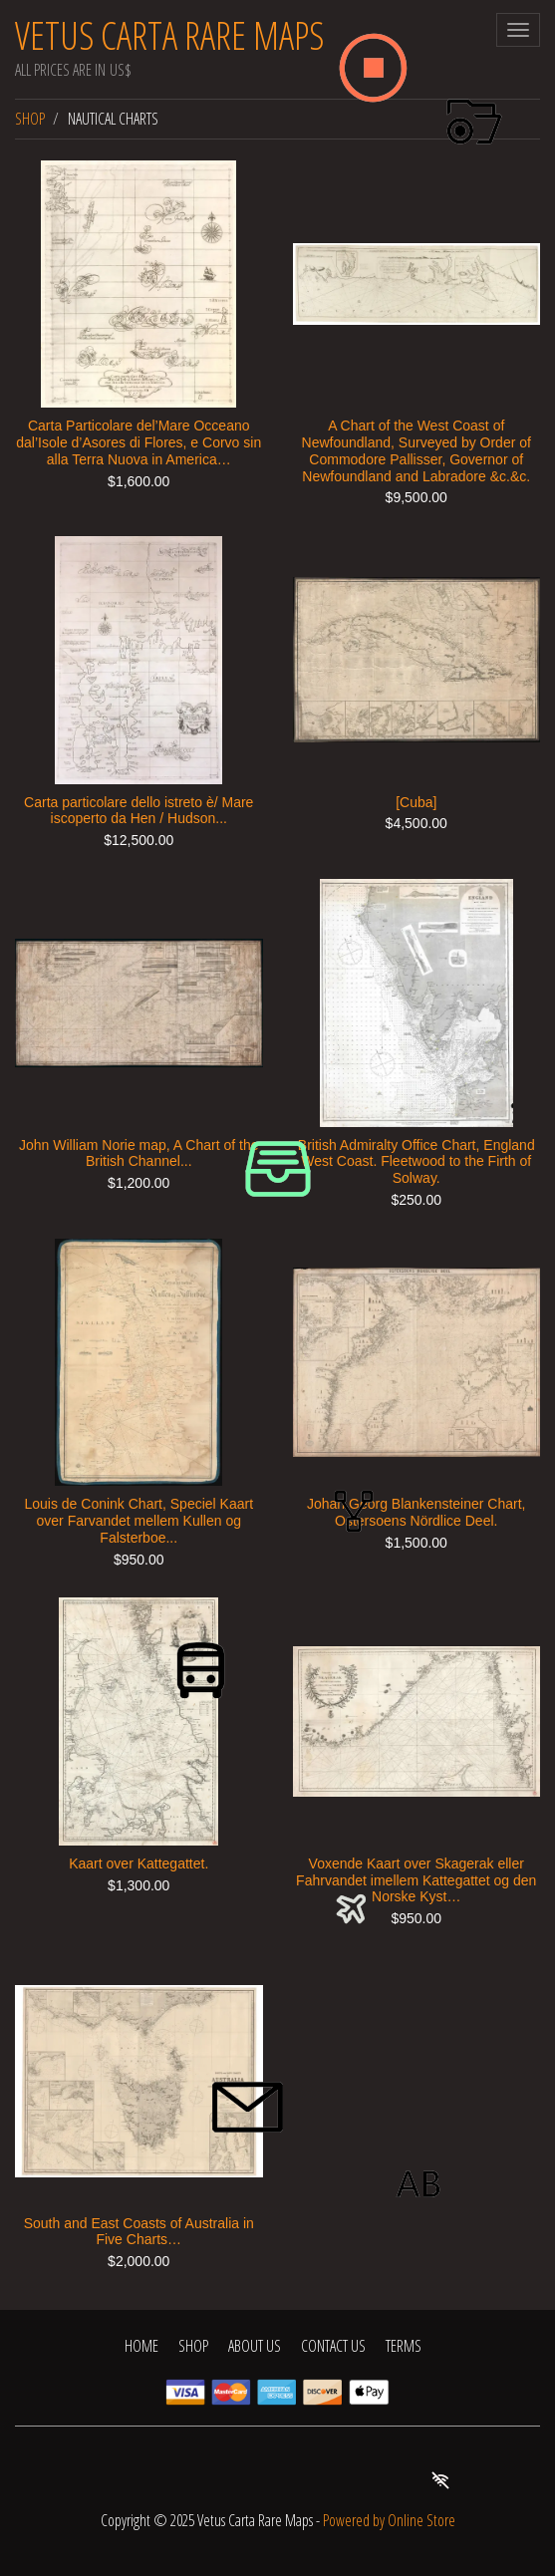  What do you see at coordinates (473, 122) in the screenshot?
I see `expanded root directory in file explorer` at bounding box center [473, 122].